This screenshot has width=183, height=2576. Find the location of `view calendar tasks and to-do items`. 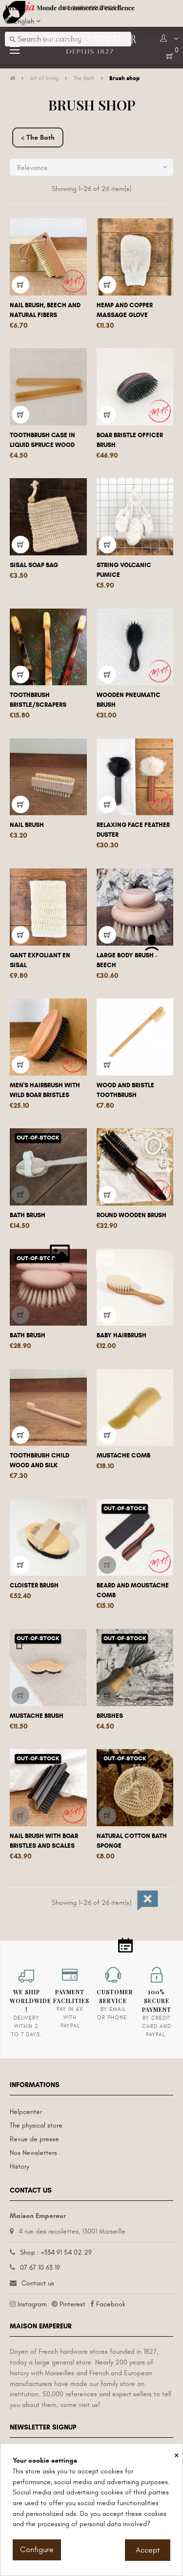

view calendar tasks and to-do items is located at coordinates (125, 1946).